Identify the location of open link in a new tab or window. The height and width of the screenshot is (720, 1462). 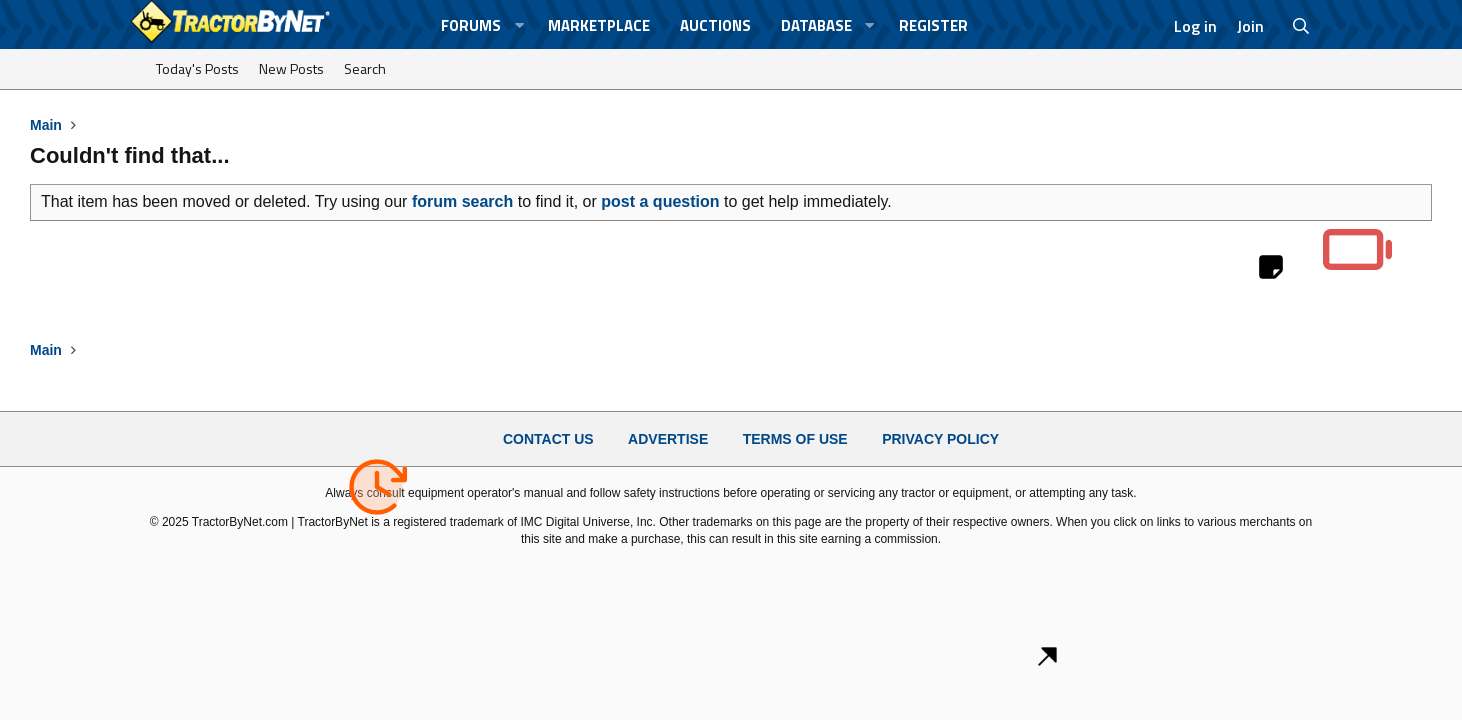
(1047, 656).